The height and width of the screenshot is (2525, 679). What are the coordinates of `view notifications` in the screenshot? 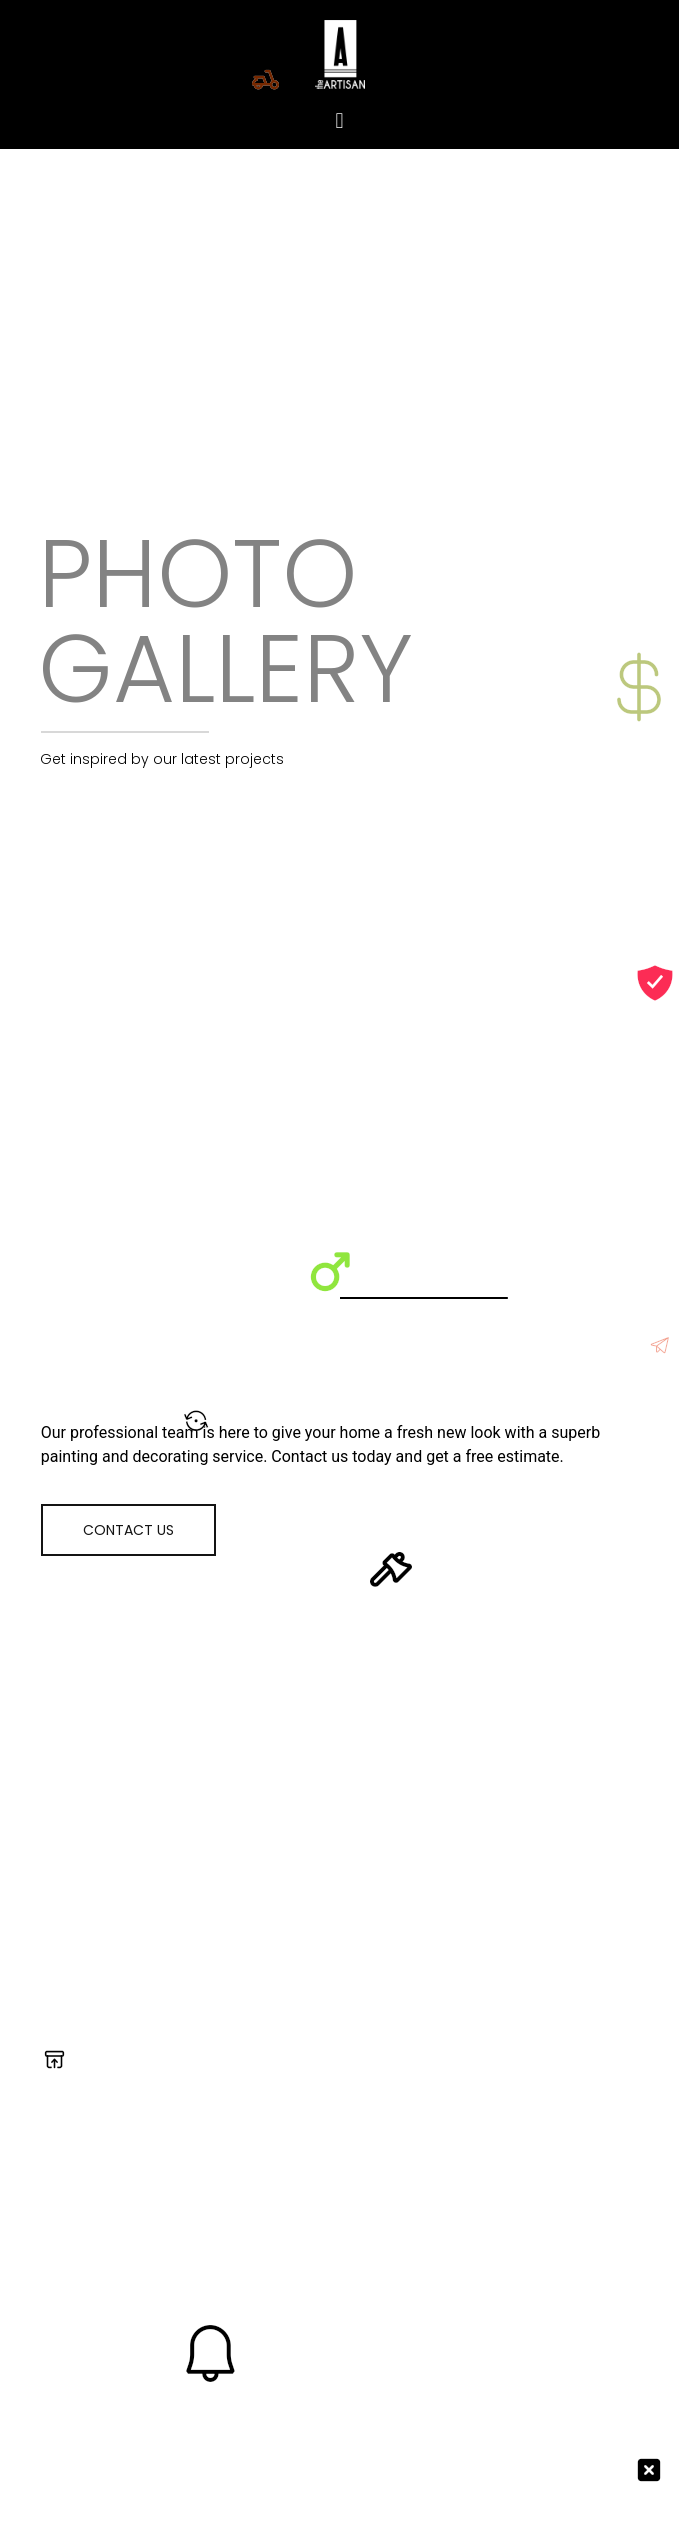 It's located at (210, 2353).